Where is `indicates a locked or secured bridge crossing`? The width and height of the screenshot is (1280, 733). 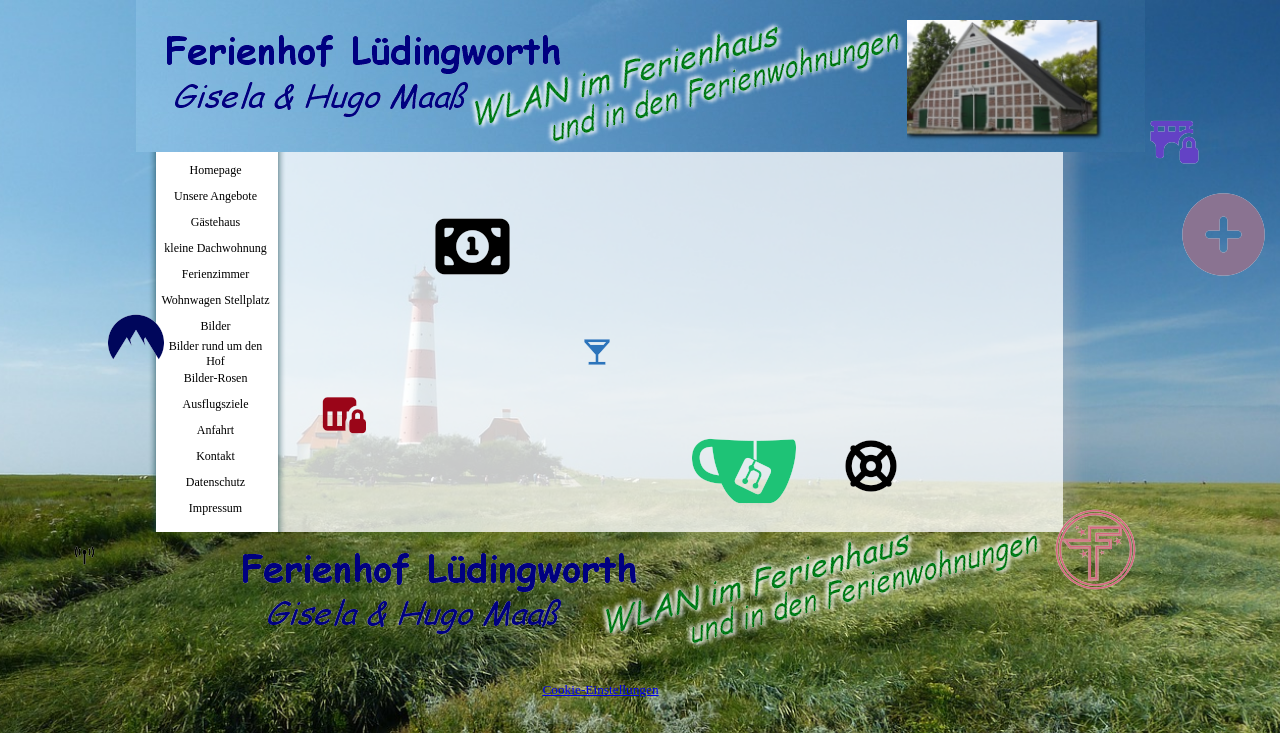
indicates a locked or secured bridge crossing is located at coordinates (1174, 139).